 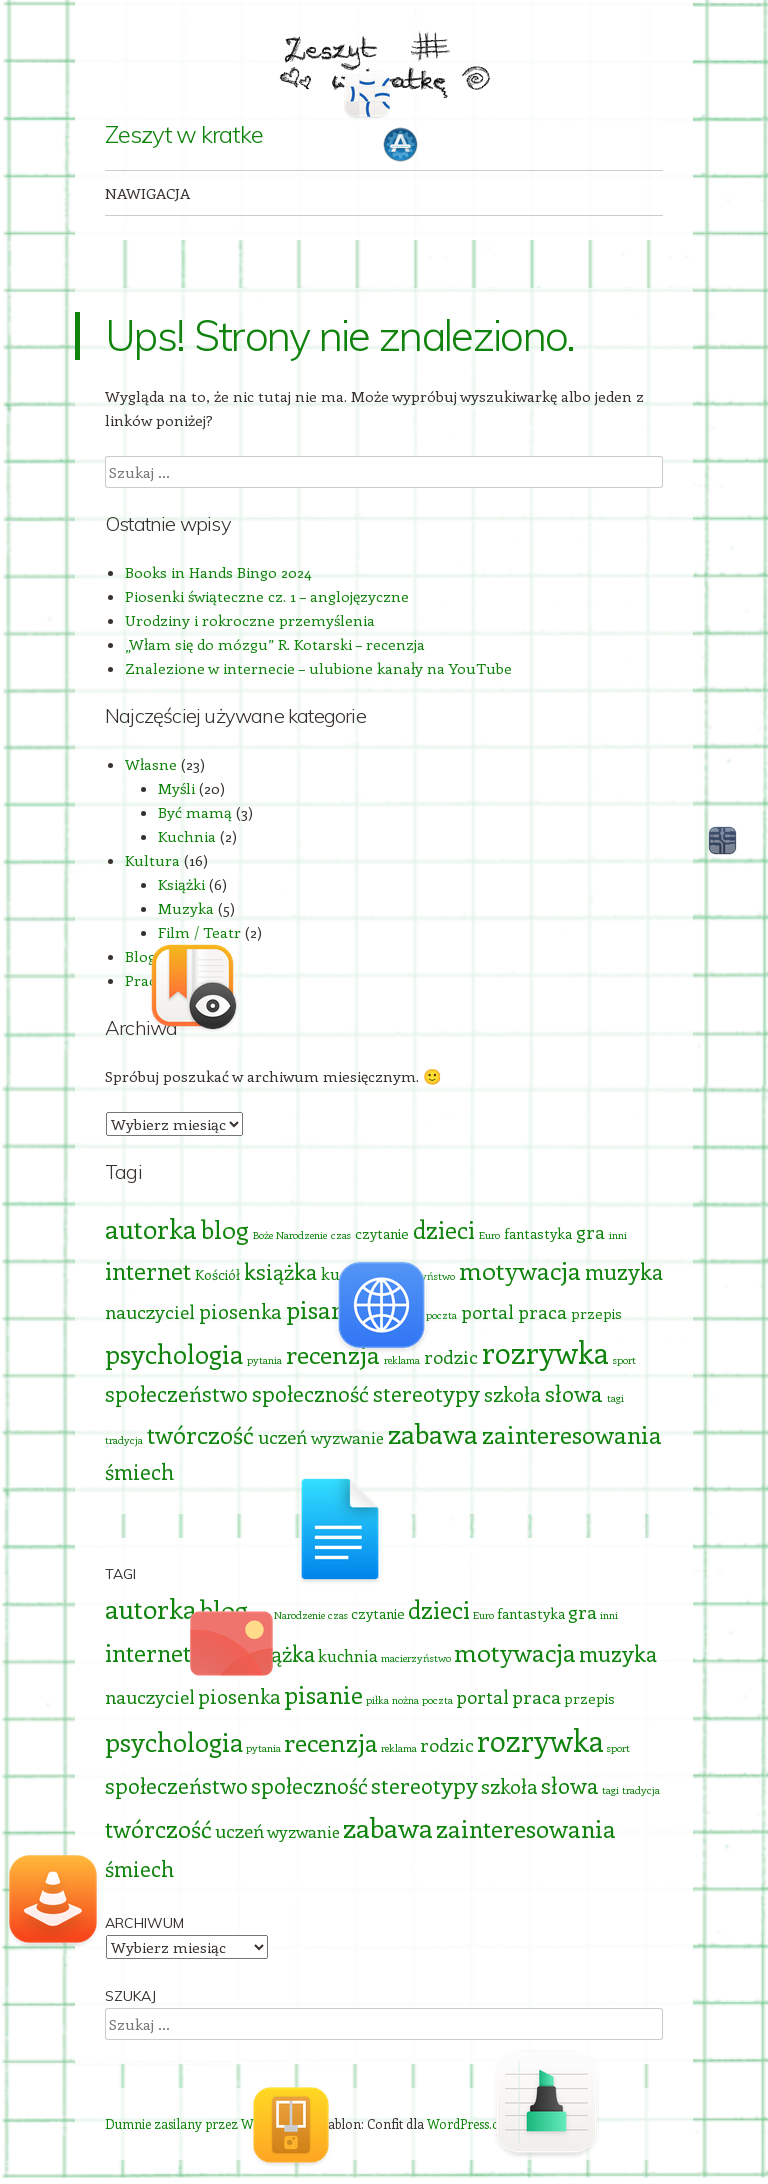 What do you see at coordinates (367, 94) in the screenshot?
I see `launch gnome taquin sliding puzzle game` at bounding box center [367, 94].